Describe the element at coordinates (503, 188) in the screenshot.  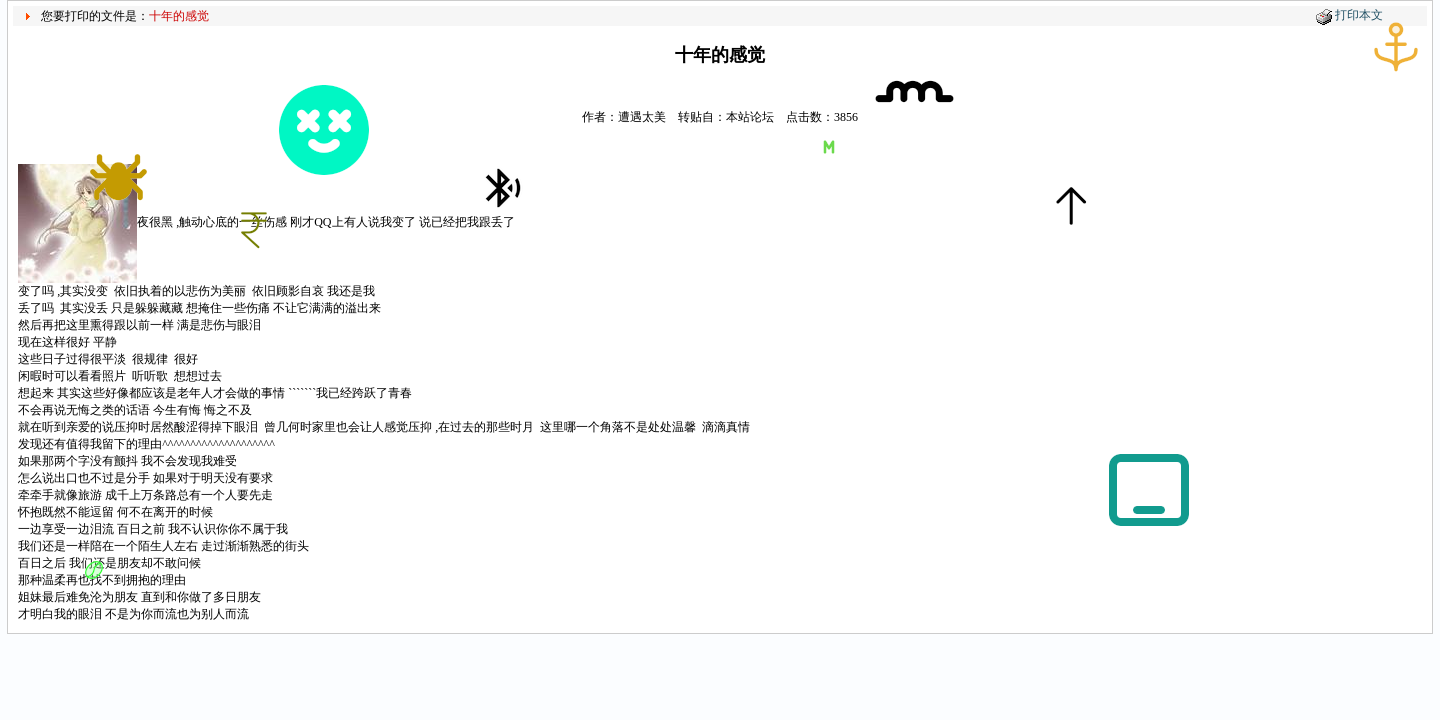
I see `searching for nearby bluetooth devices` at that location.